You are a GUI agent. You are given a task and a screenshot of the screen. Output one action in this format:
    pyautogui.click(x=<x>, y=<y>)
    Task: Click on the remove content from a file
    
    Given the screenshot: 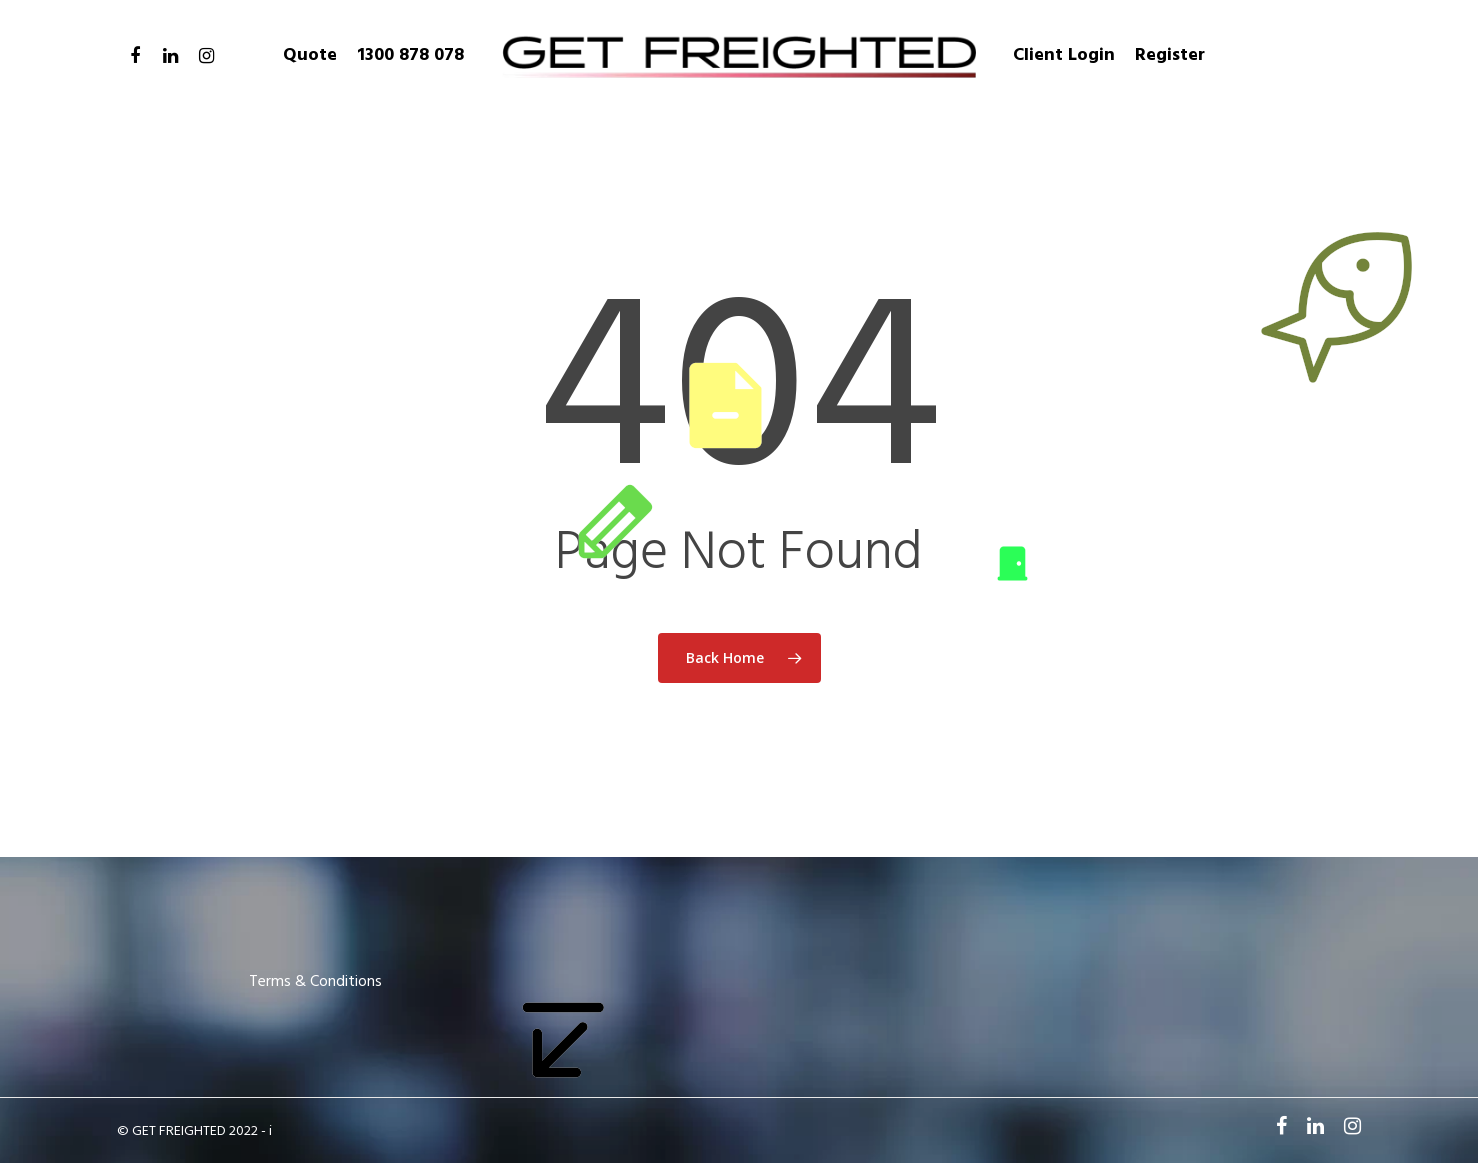 What is the action you would take?
    pyautogui.click(x=725, y=405)
    